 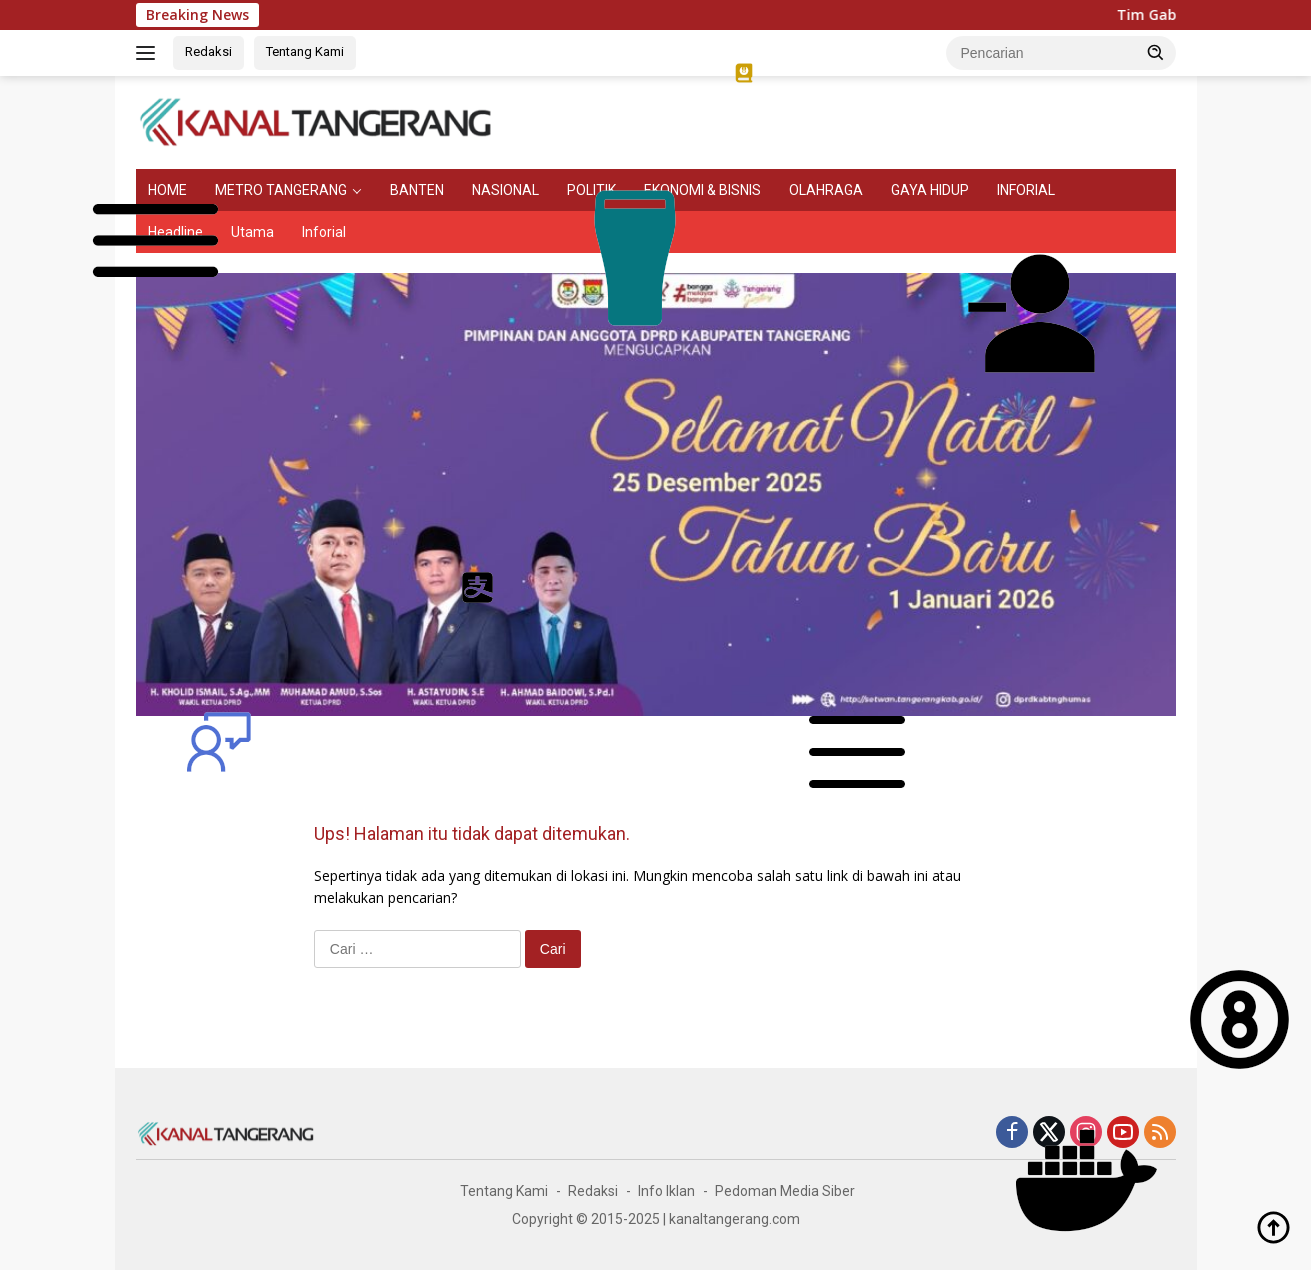 I want to click on access the journal of the whills or star wars lore reference, so click(x=744, y=73).